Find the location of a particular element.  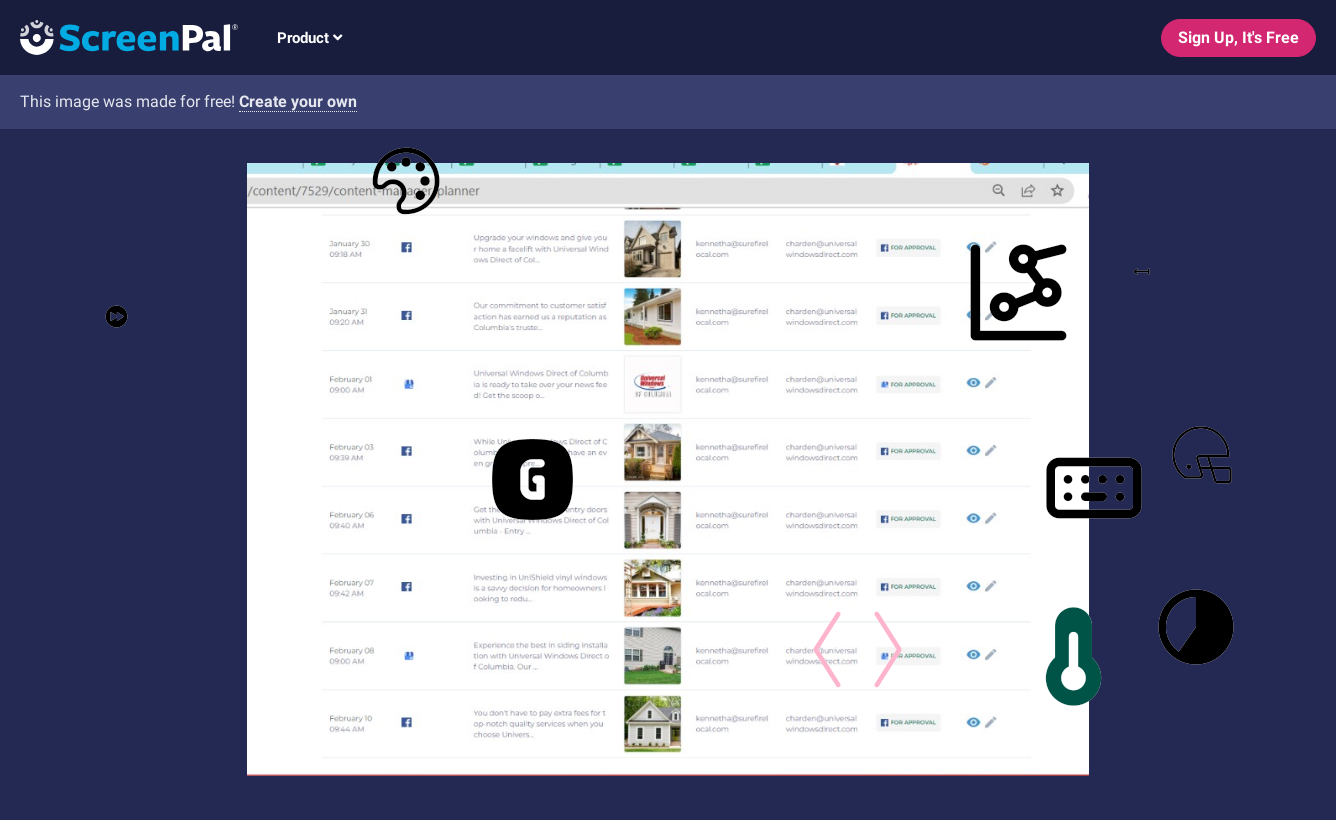

view scatter plot data visualization is located at coordinates (1018, 292).